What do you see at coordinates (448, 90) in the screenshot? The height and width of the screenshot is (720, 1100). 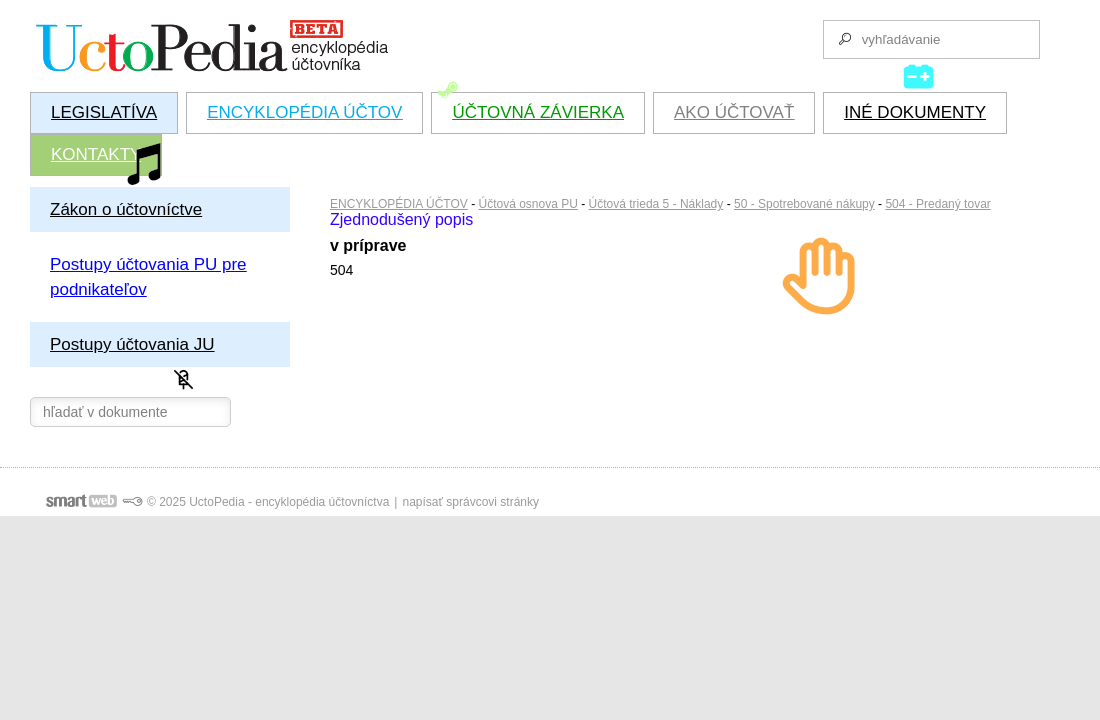 I see `open the Steam gaming platform` at bounding box center [448, 90].